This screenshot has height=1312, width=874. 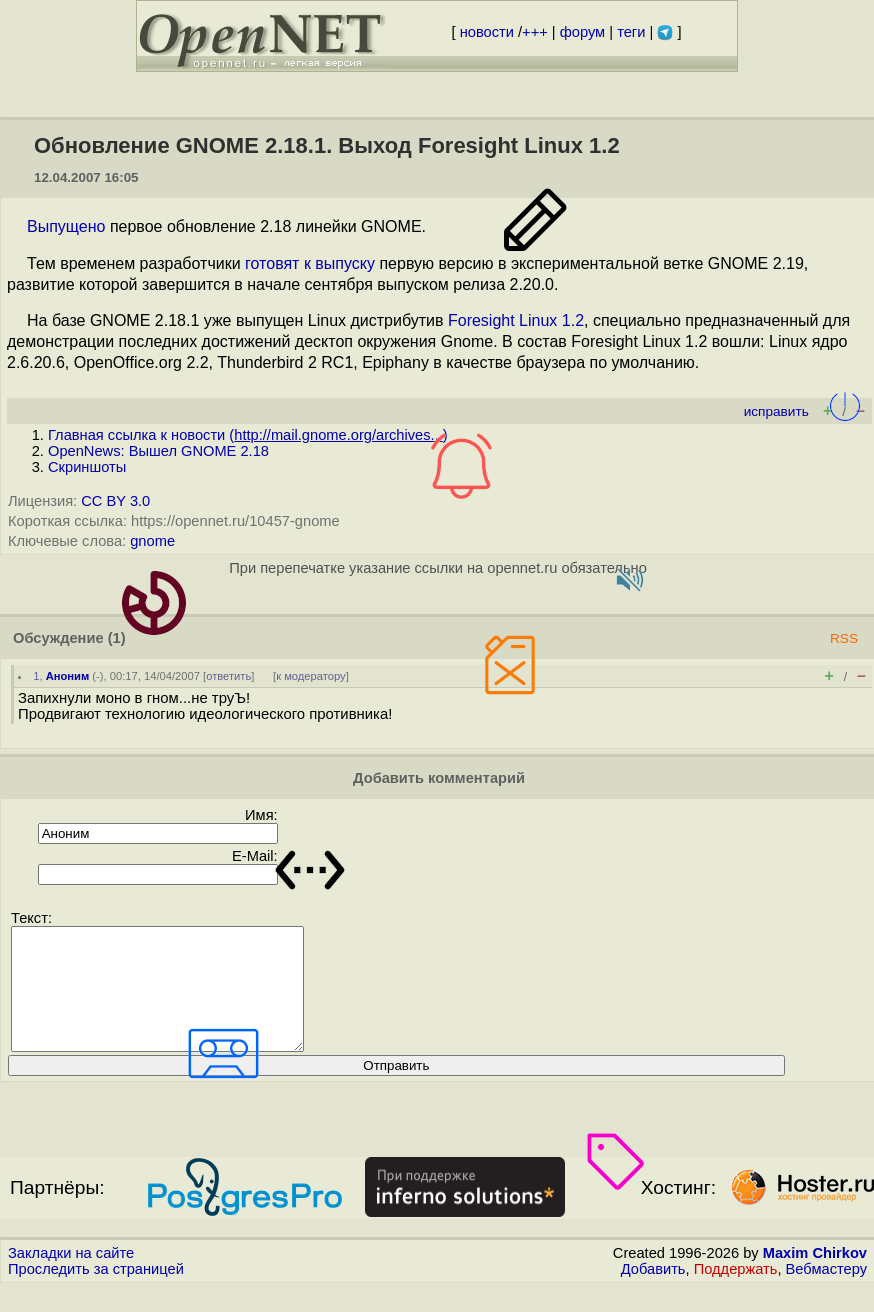 What do you see at coordinates (612, 1158) in the screenshot?
I see `add or manage tags for organization` at bounding box center [612, 1158].